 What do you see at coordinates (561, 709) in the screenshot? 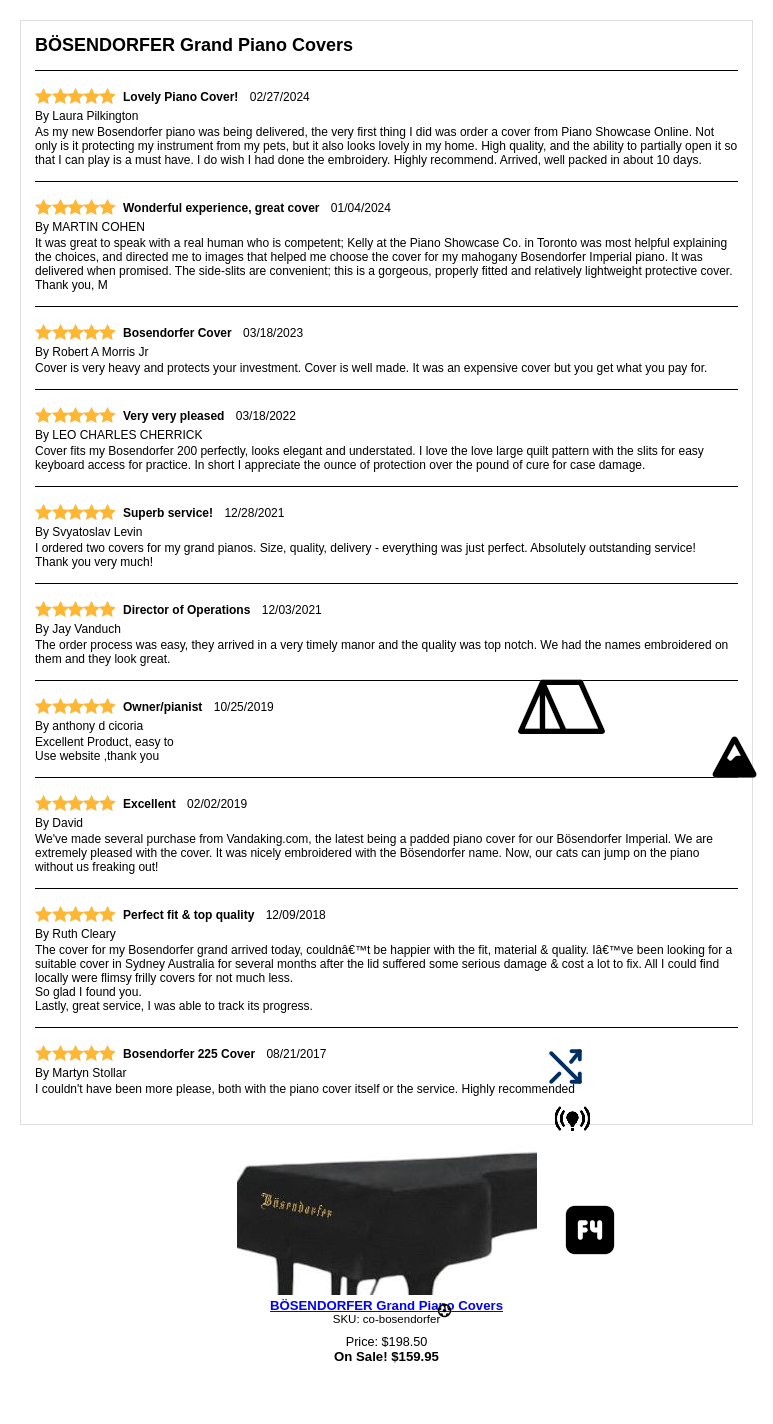
I see `view camping or outdoor locations` at bounding box center [561, 709].